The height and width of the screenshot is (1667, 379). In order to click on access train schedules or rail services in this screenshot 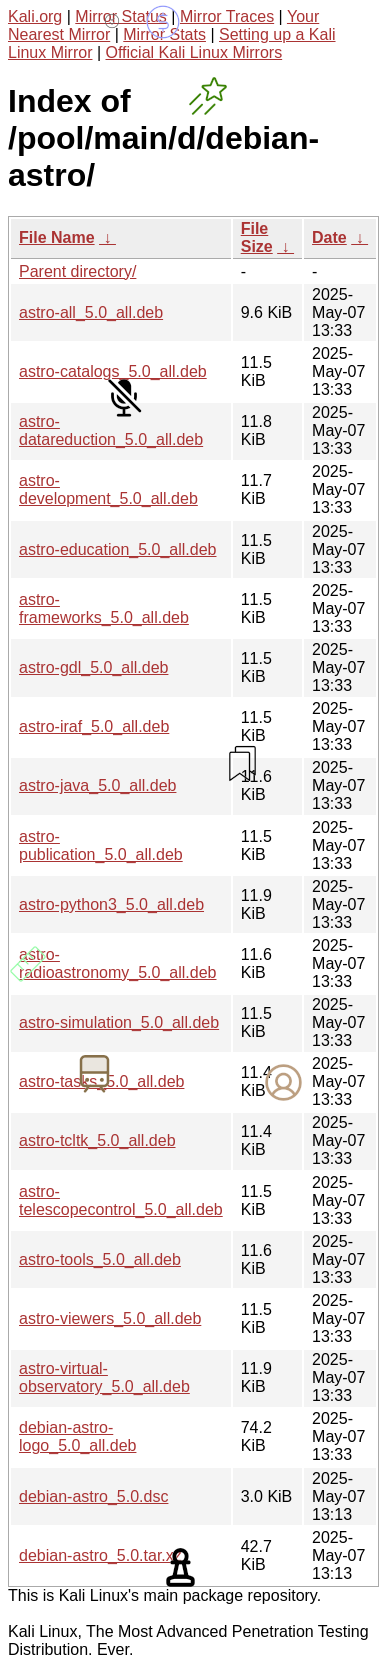, I will do `click(94, 1072)`.